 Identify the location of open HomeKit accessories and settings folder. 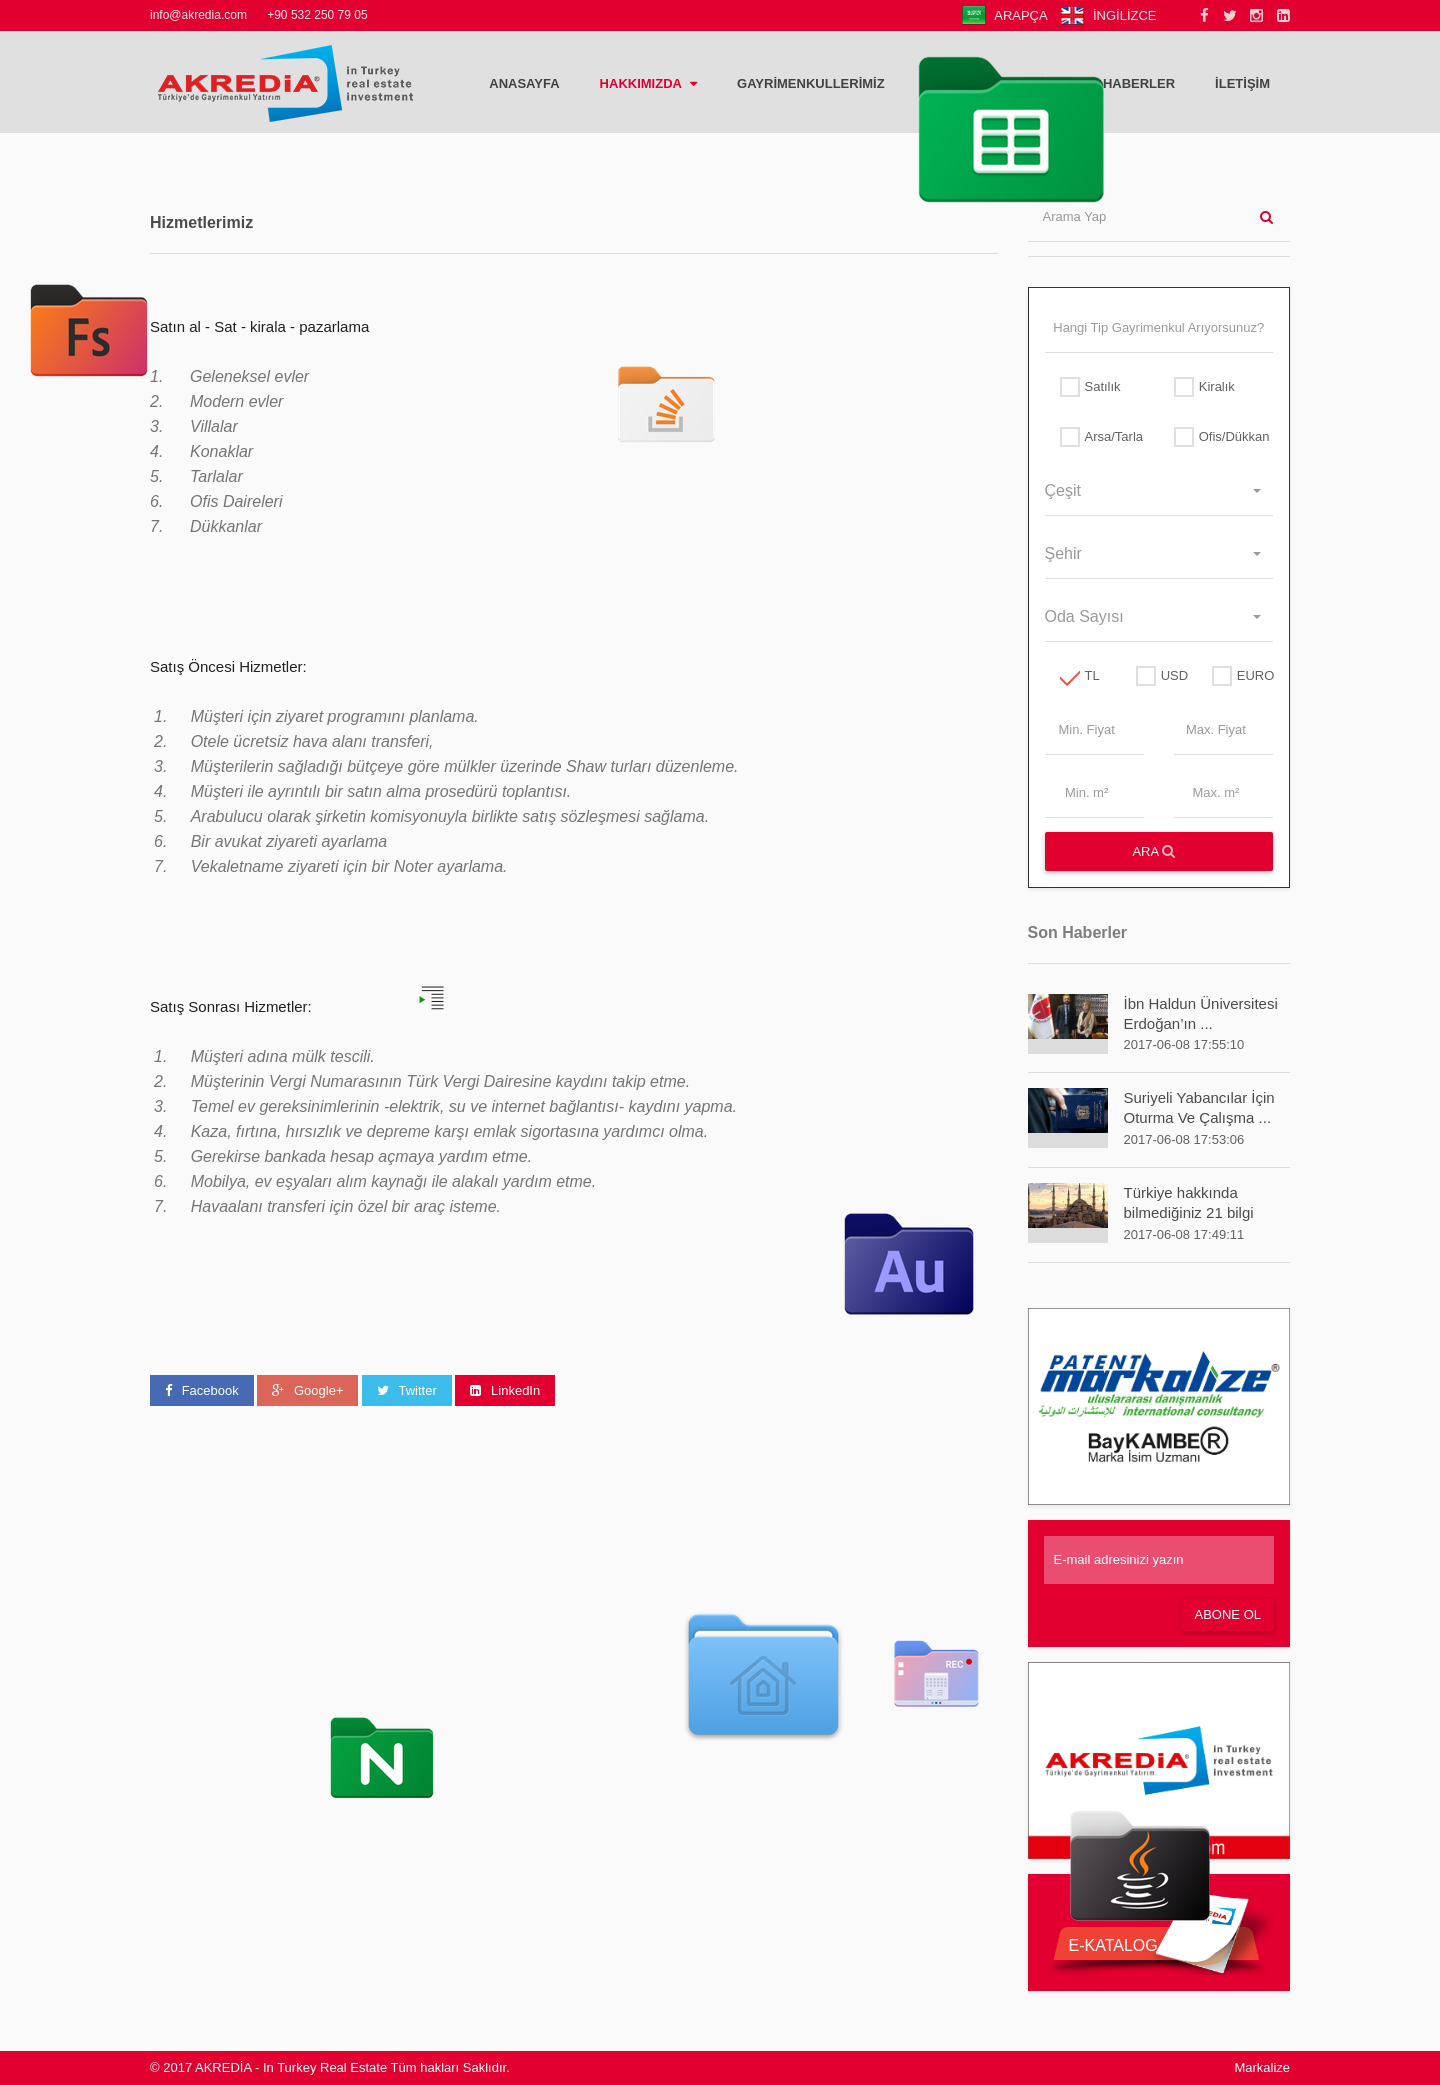
(763, 1674).